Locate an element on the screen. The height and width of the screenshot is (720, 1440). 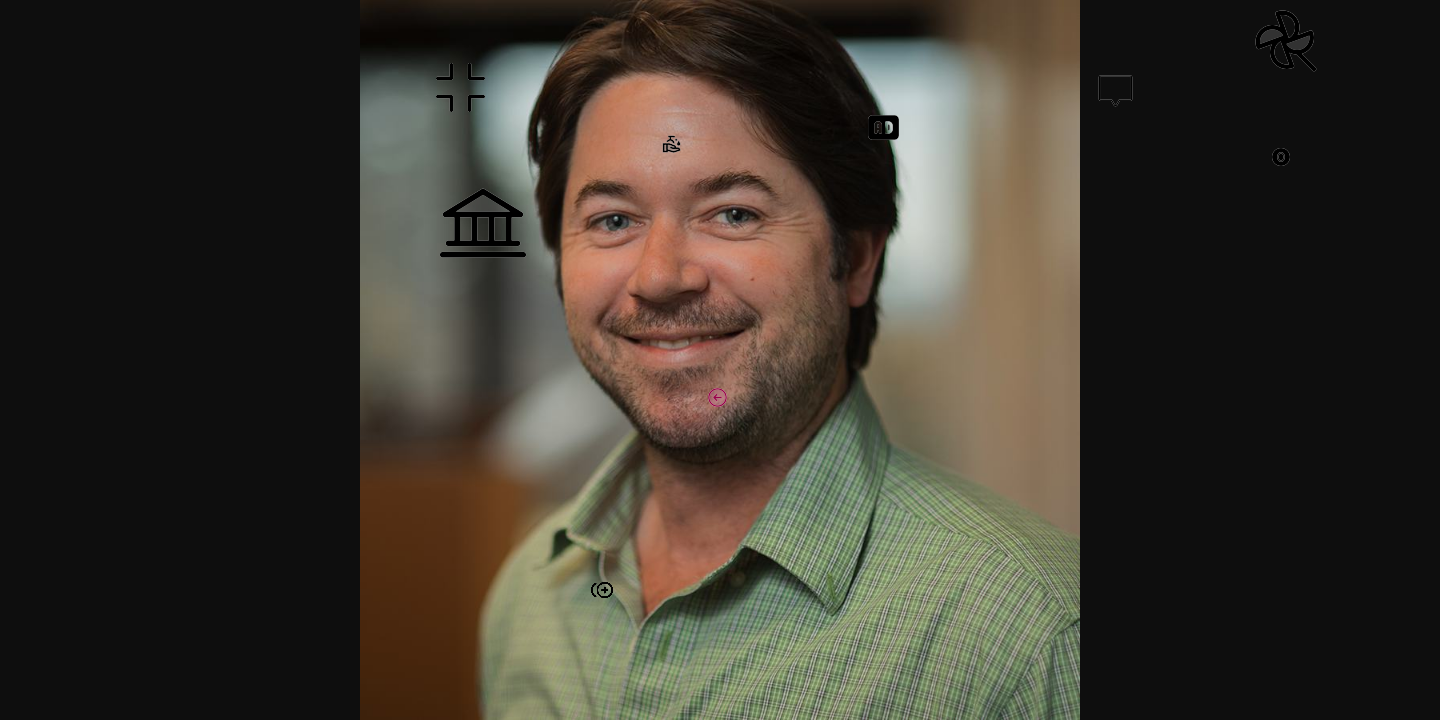
indicates sponsored or advertisement content is located at coordinates (883, 127).